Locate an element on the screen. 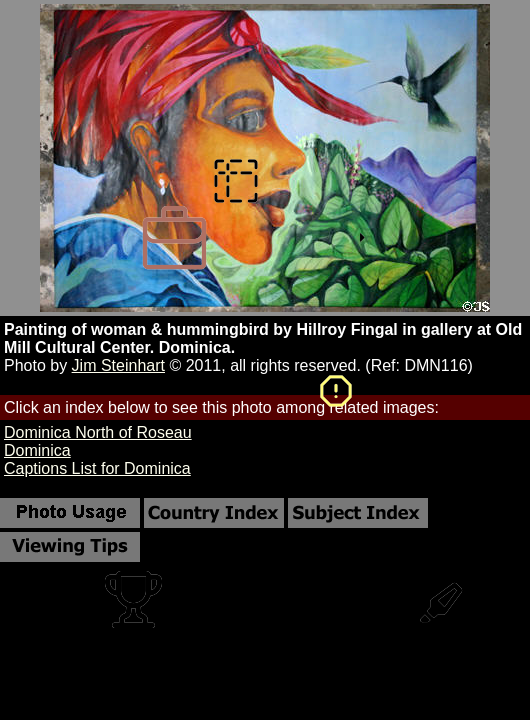 This screenshot has height=720, width=530. play media or start playback is located at coordinates (362, 237).